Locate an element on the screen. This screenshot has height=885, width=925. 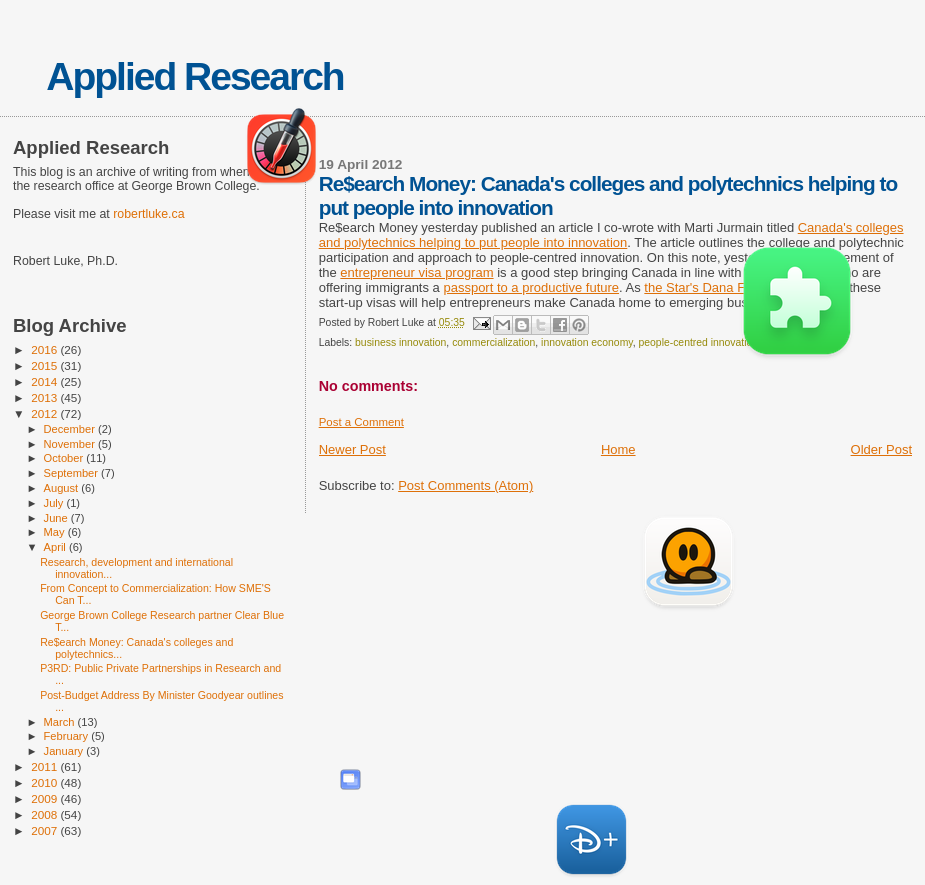
open browser extensions manager is located at coordinates (797, 301).